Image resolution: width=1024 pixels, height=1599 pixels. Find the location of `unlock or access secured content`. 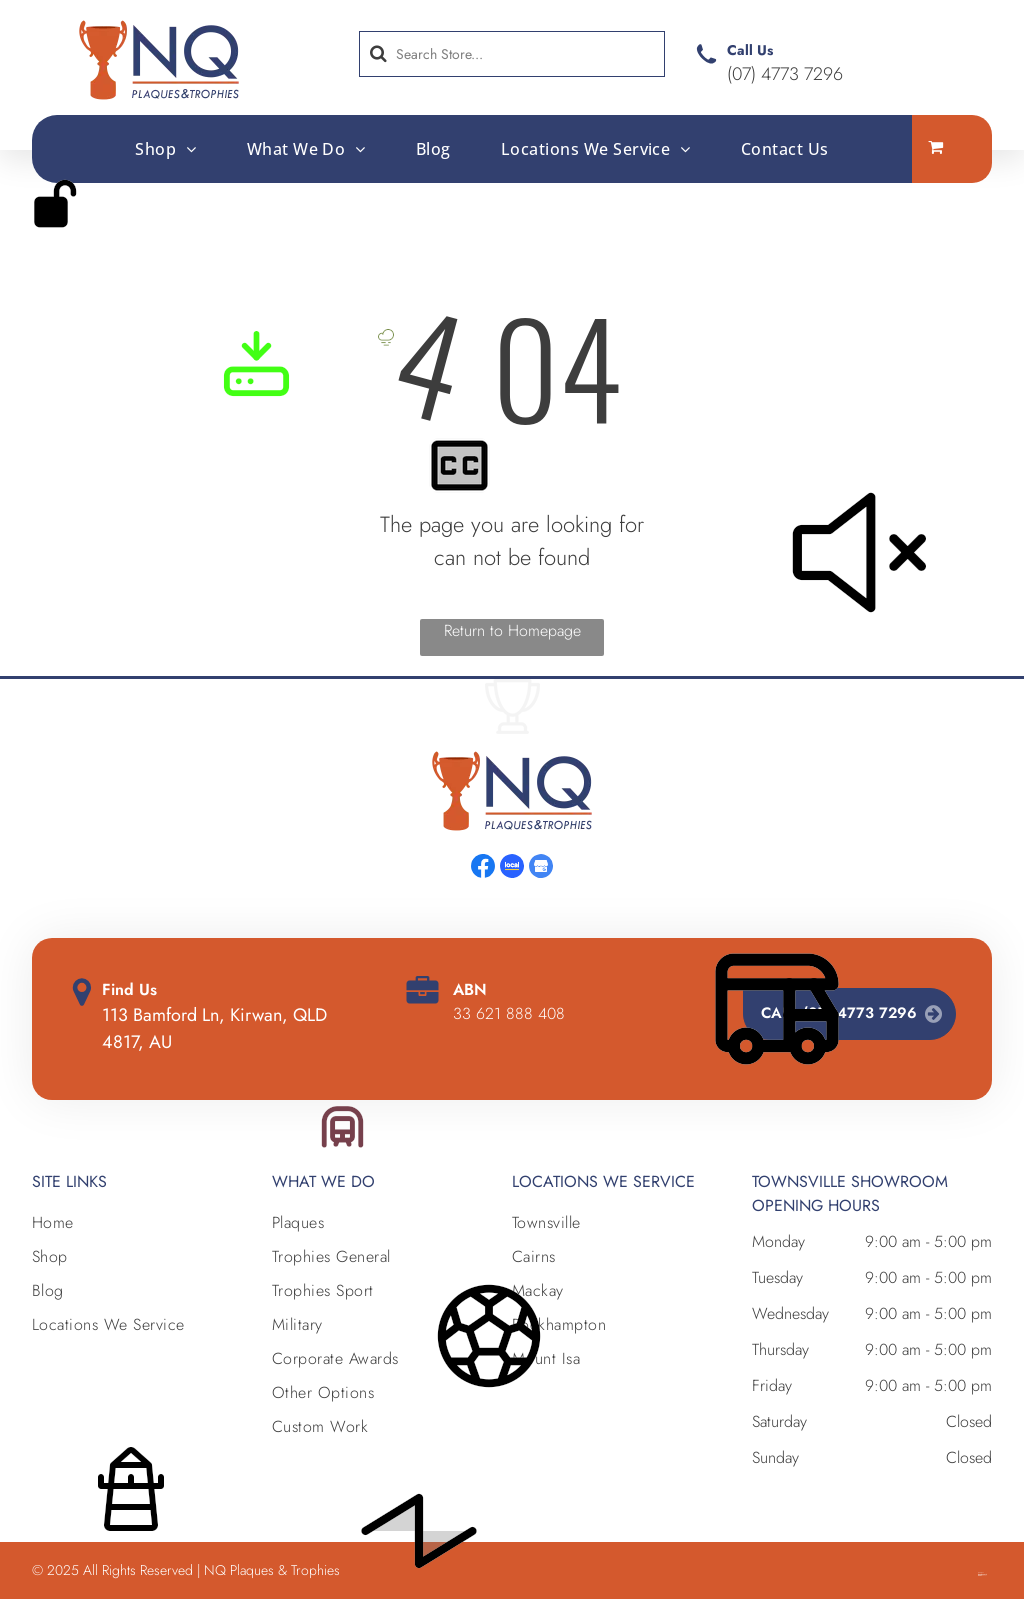

unlock or access secured content is located at coordinates (51, 205).